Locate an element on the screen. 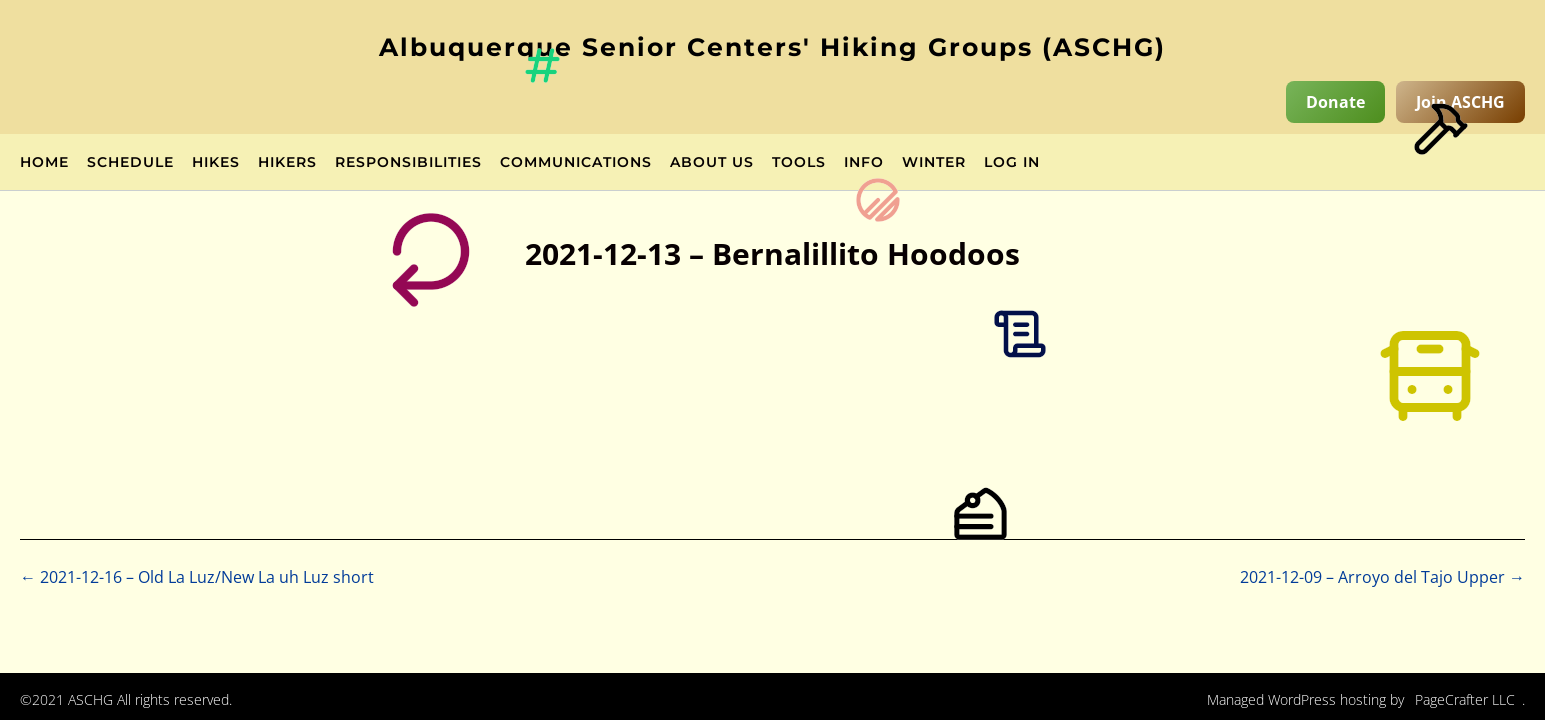 Image resolution: width=1545 pixels, height=720 pixels. add or search hashtags is located at coordinates (542, 65).